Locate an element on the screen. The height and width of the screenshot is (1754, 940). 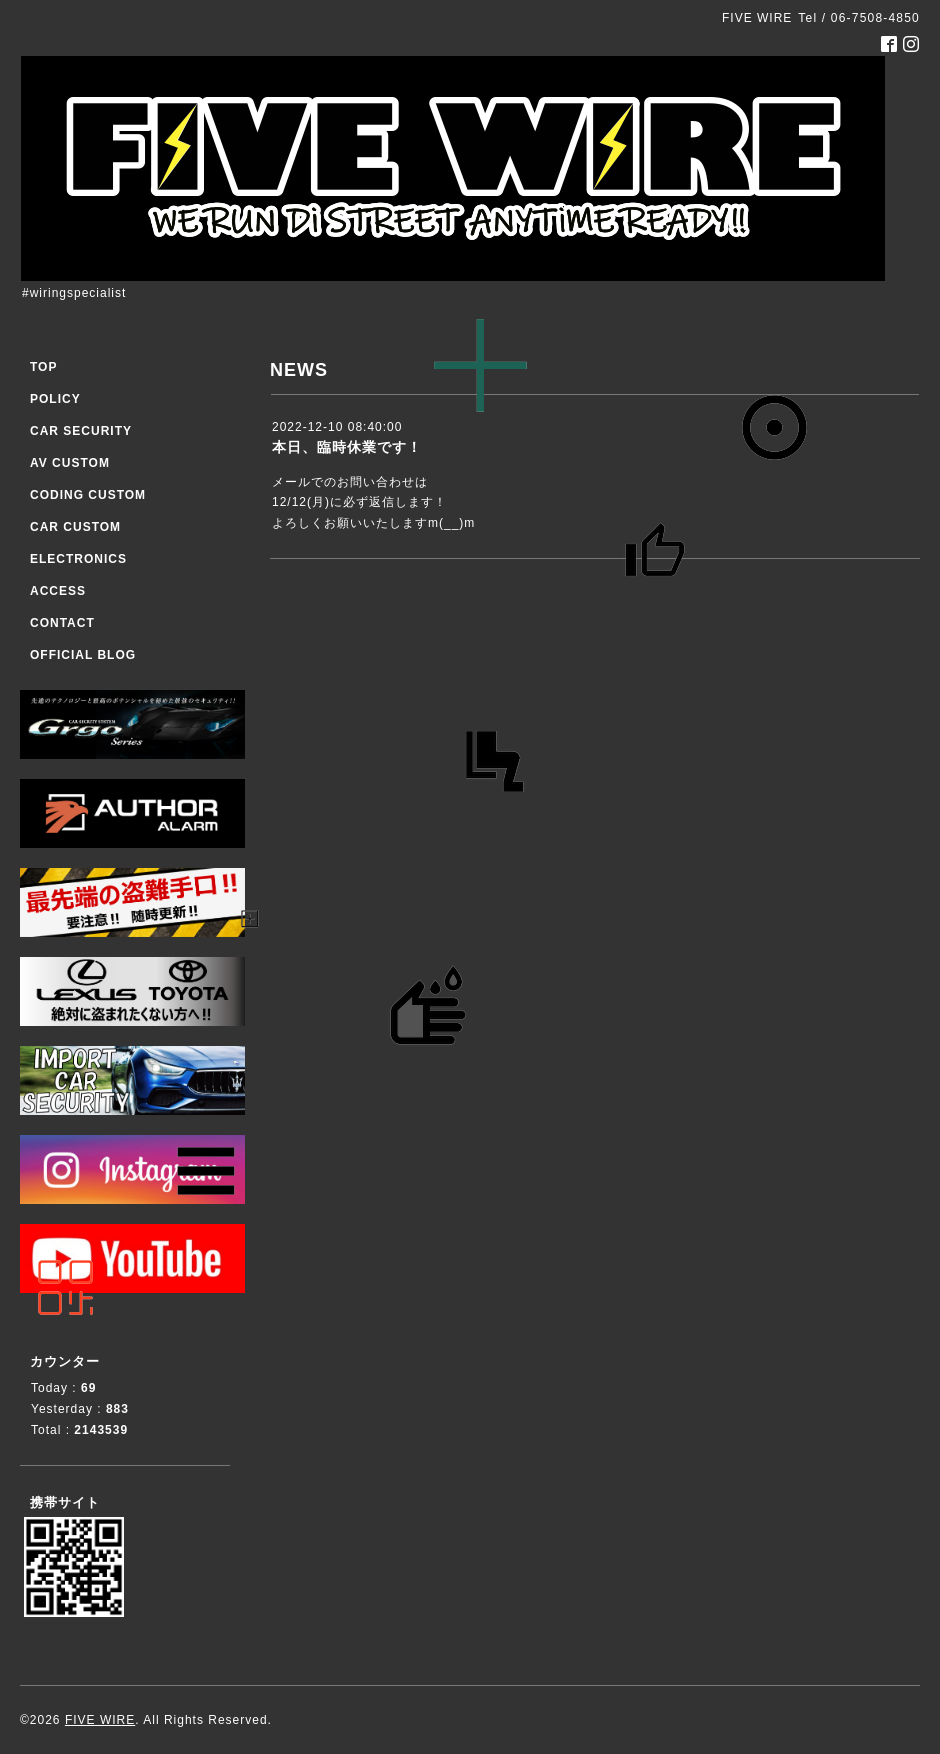
add a new file or item is located at coordinates (250, 919).